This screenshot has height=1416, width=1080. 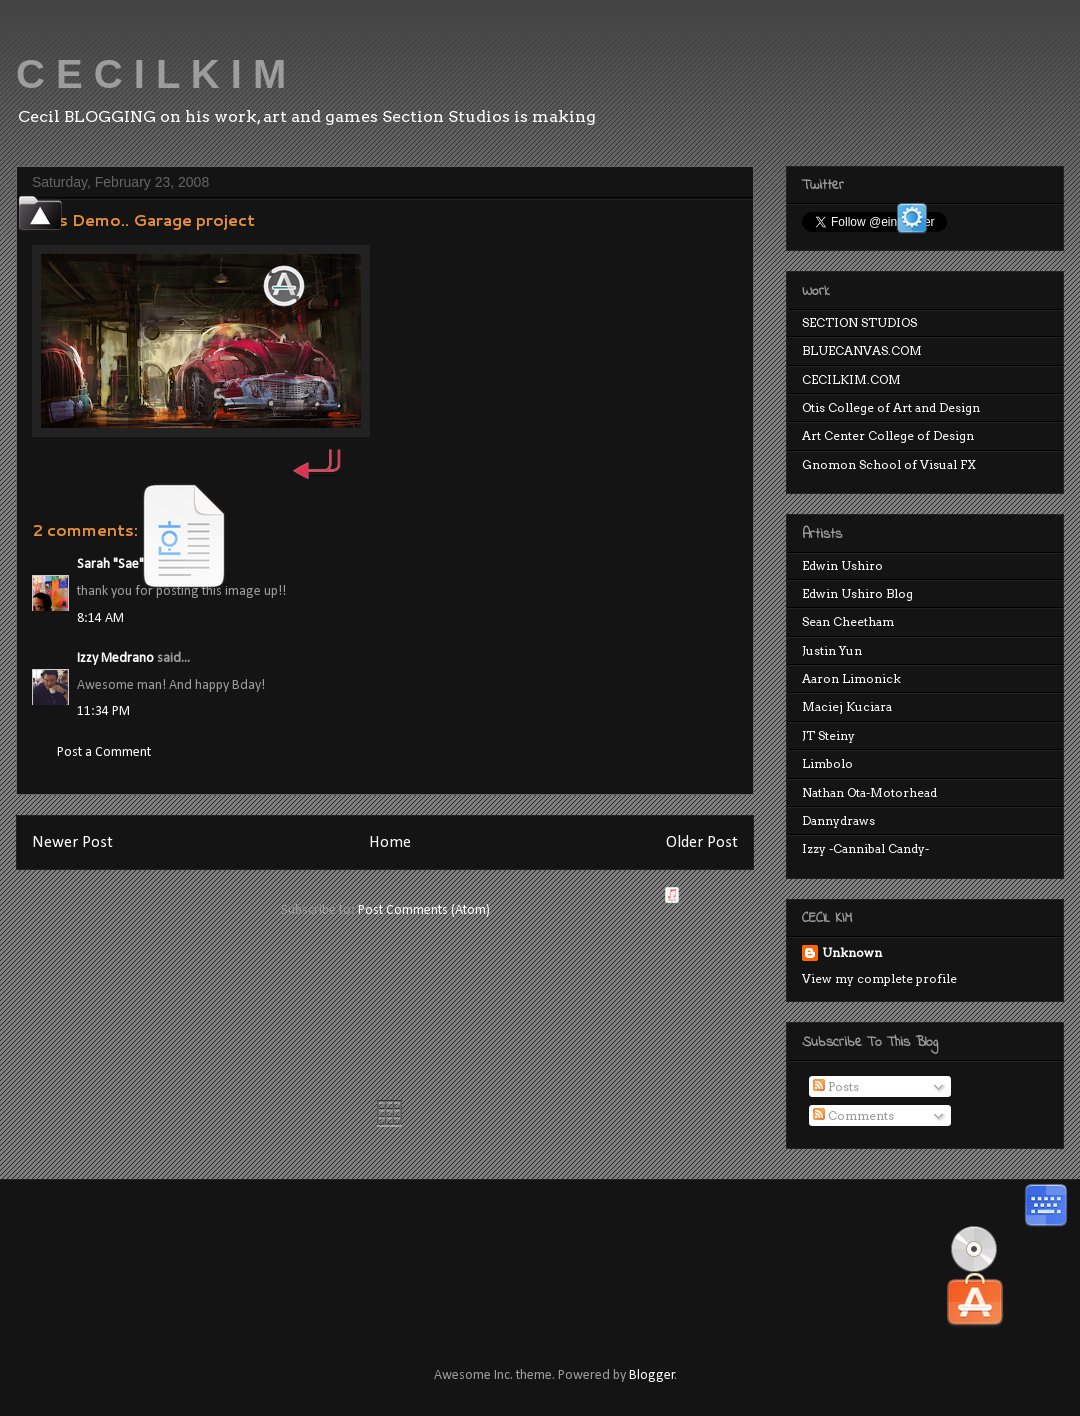 What do you see at coordinates (316, 464) in the screenshot?
I see `reply to all recipients of an email` at bounding box center [316, 464].